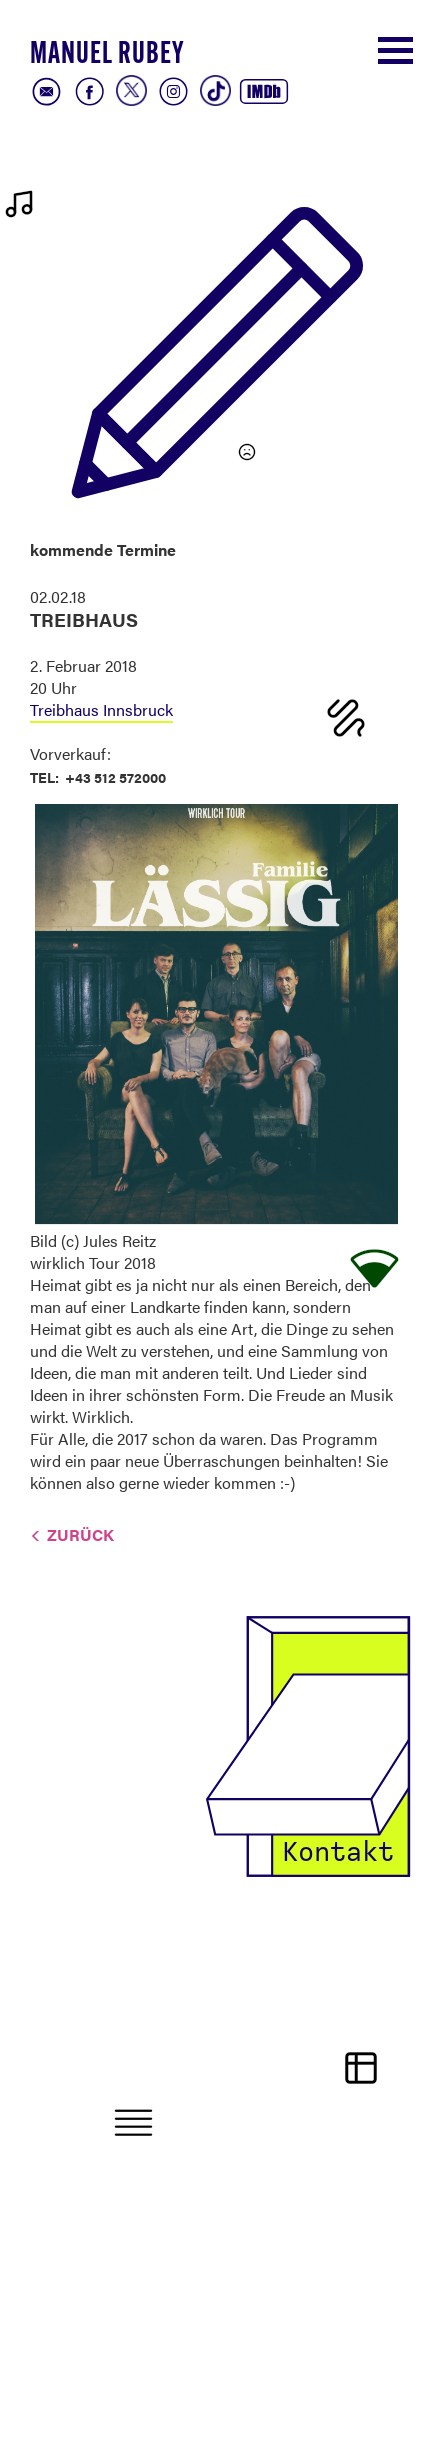 This screenshot has height=2462, width=433. Describe the element at coordinates (346, 718) in the screenshot. I see `access freehand drawing or annotation tools` at that location.